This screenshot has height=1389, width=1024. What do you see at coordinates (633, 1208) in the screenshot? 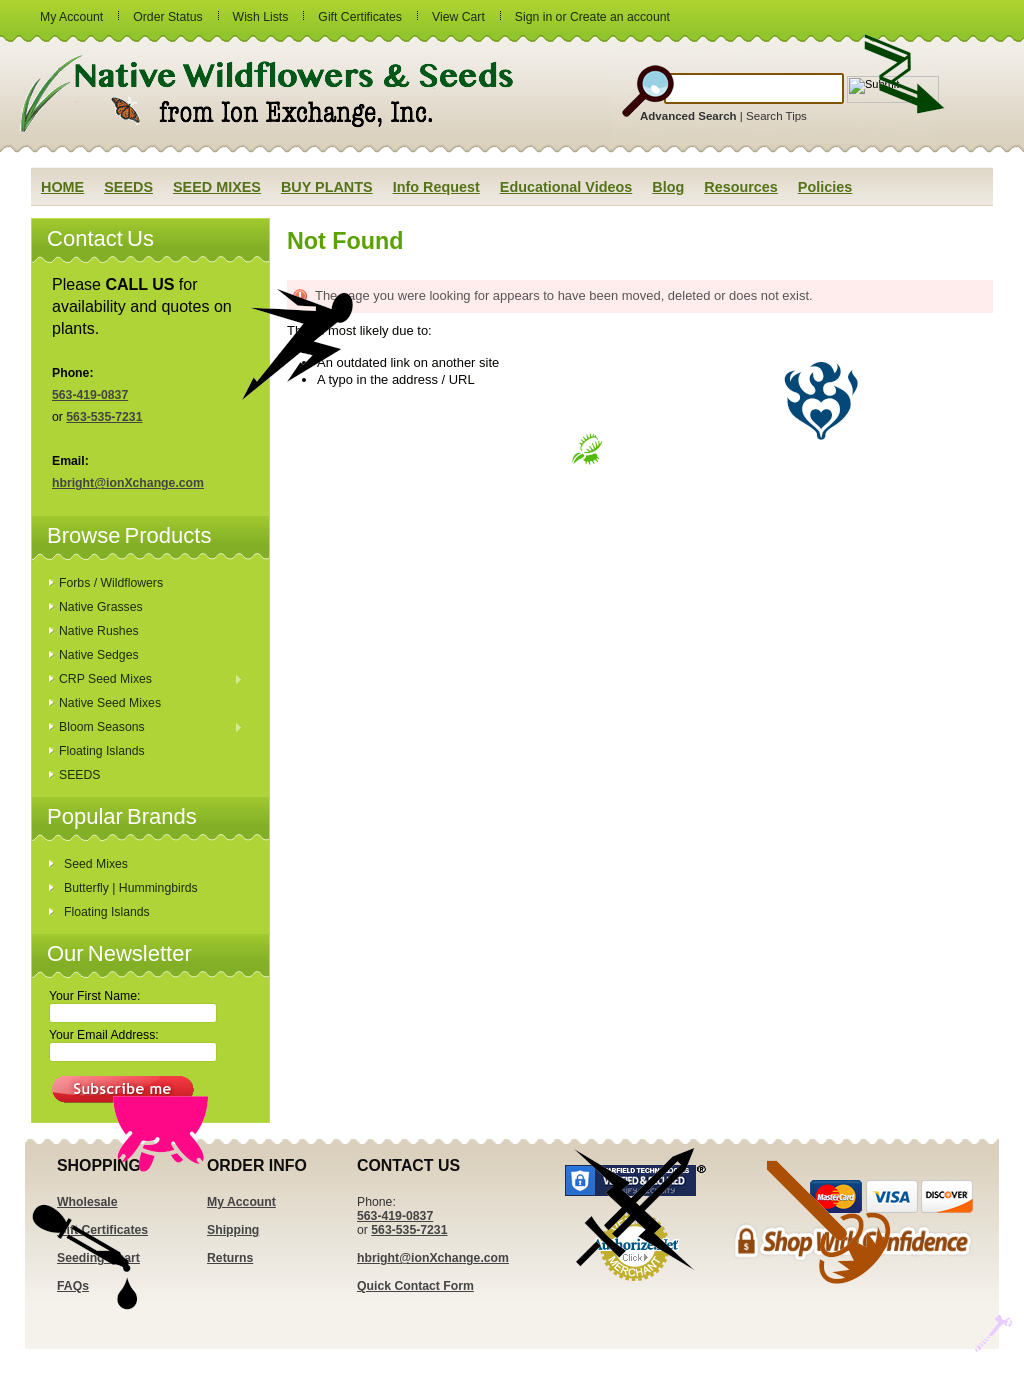
I see `select zeus's lightning sword weapon` at bounding box center [633, 1208].